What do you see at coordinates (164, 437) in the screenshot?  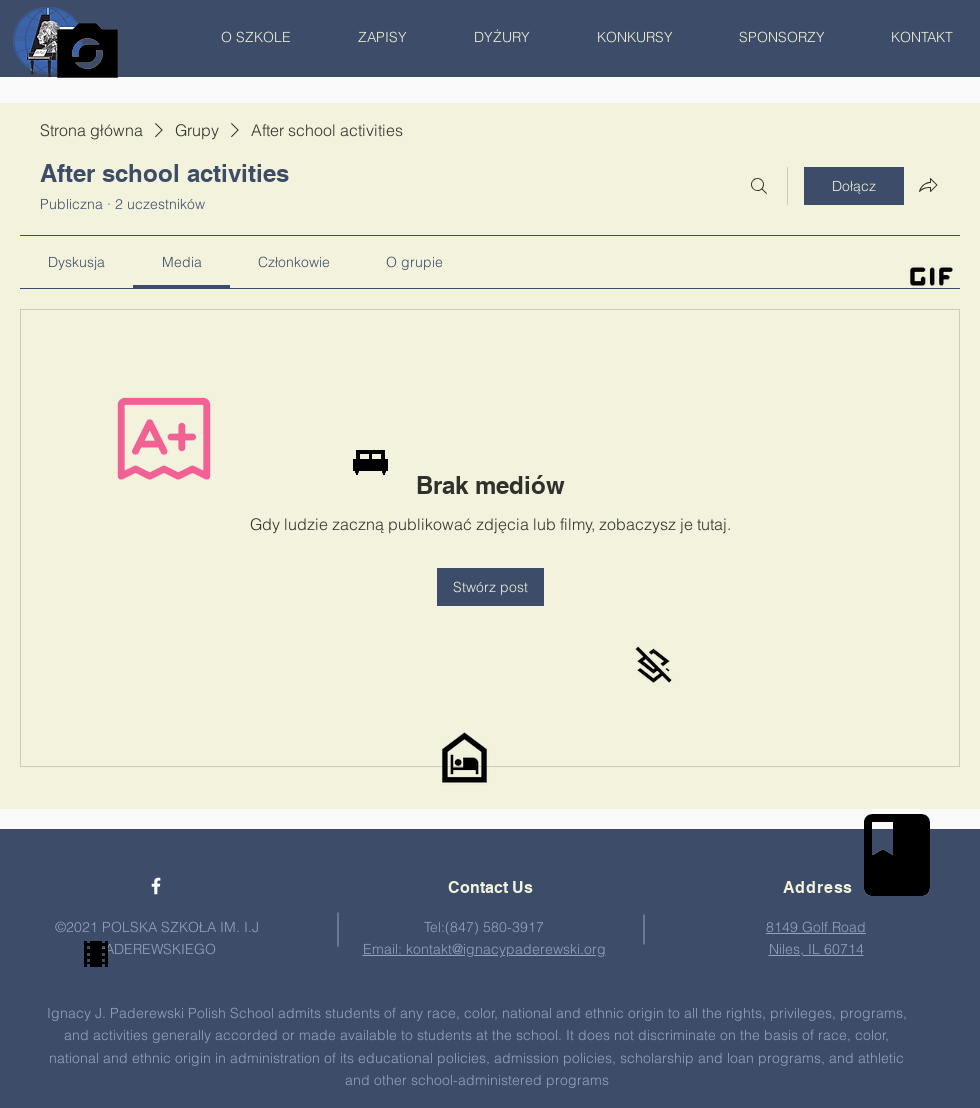 I see `view exam or test results` at bounding box center [164, 437].